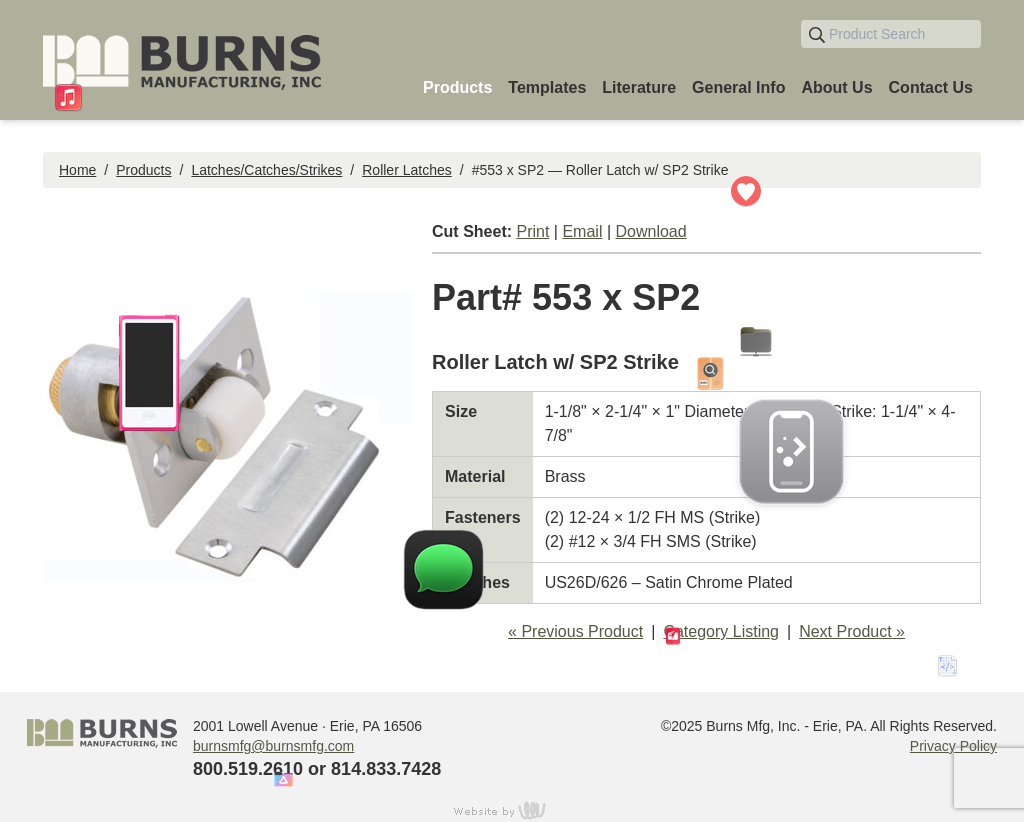 The width and height of the screenshot is (1024, 822). Describe the element at coordinates (68, 97) in the screenshot. I see `open the gnome music app` at that location.